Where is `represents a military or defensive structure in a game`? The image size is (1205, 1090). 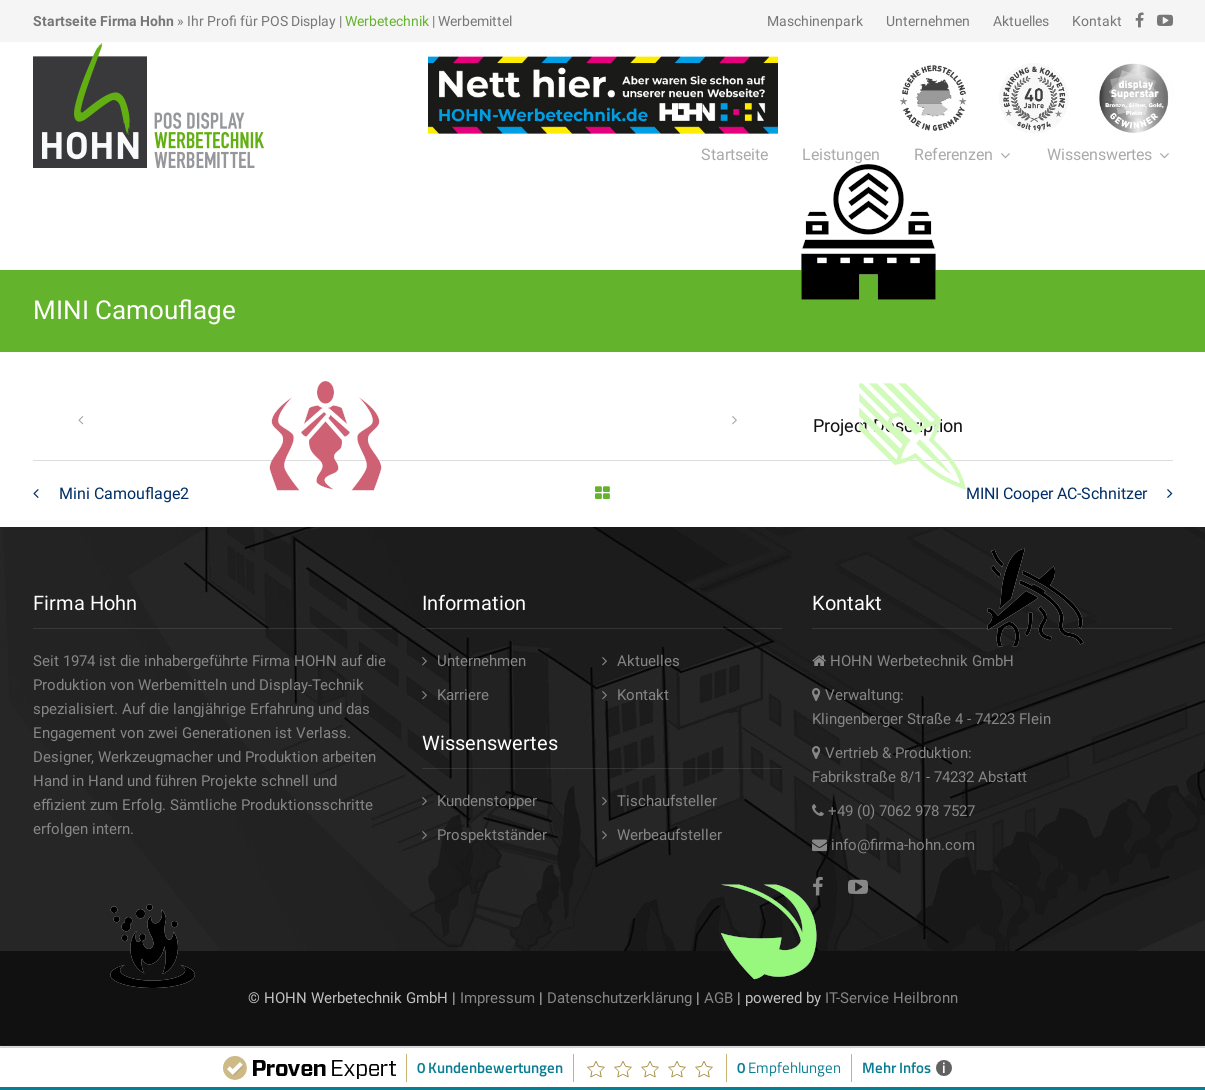 represents a military or defensive structure in a game is located at coordinates (868, 232).